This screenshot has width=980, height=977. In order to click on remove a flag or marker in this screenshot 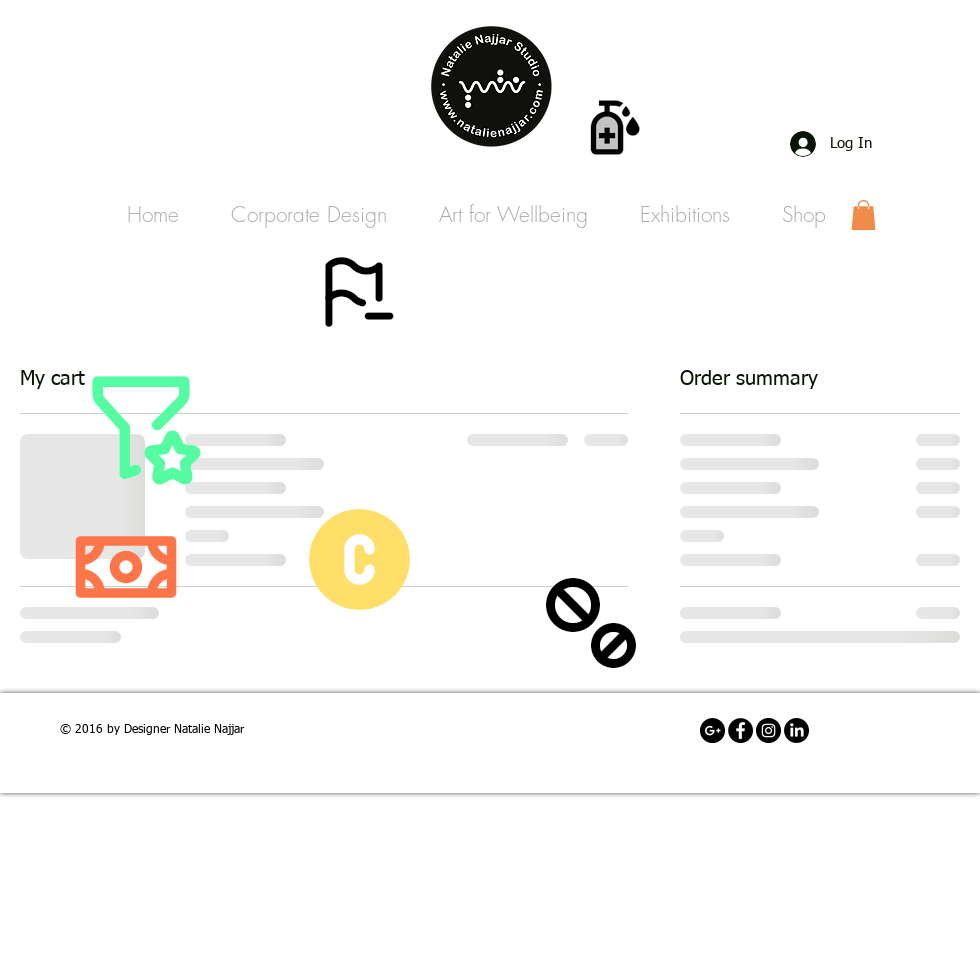, I will do `click(354, 291)`.